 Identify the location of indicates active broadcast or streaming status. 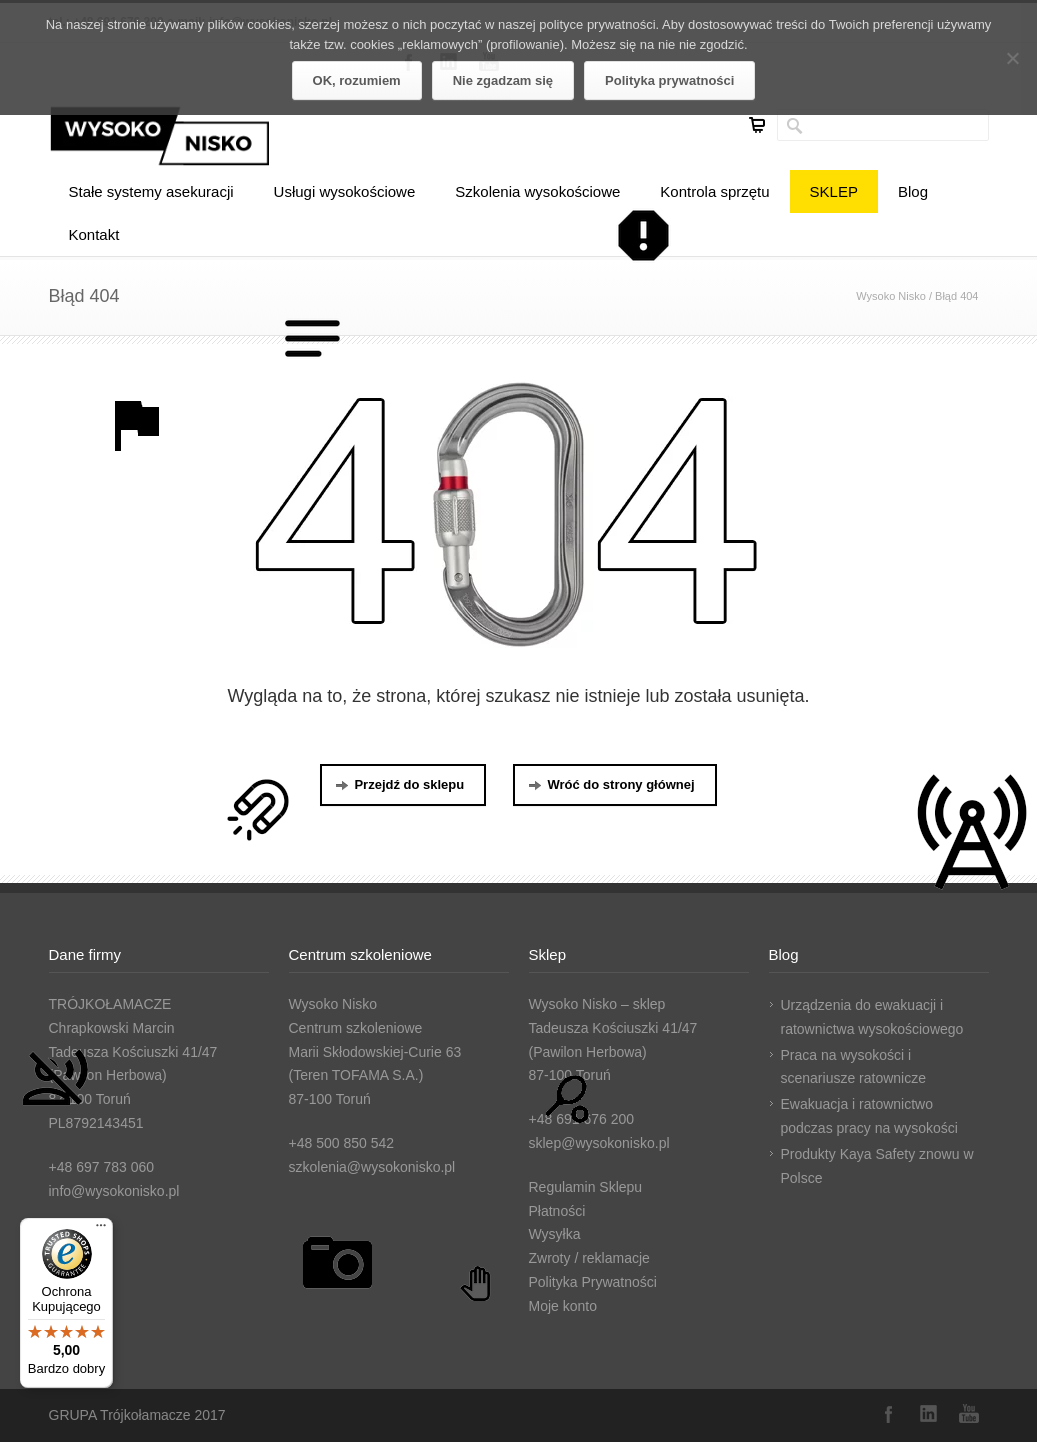
(968, 833).